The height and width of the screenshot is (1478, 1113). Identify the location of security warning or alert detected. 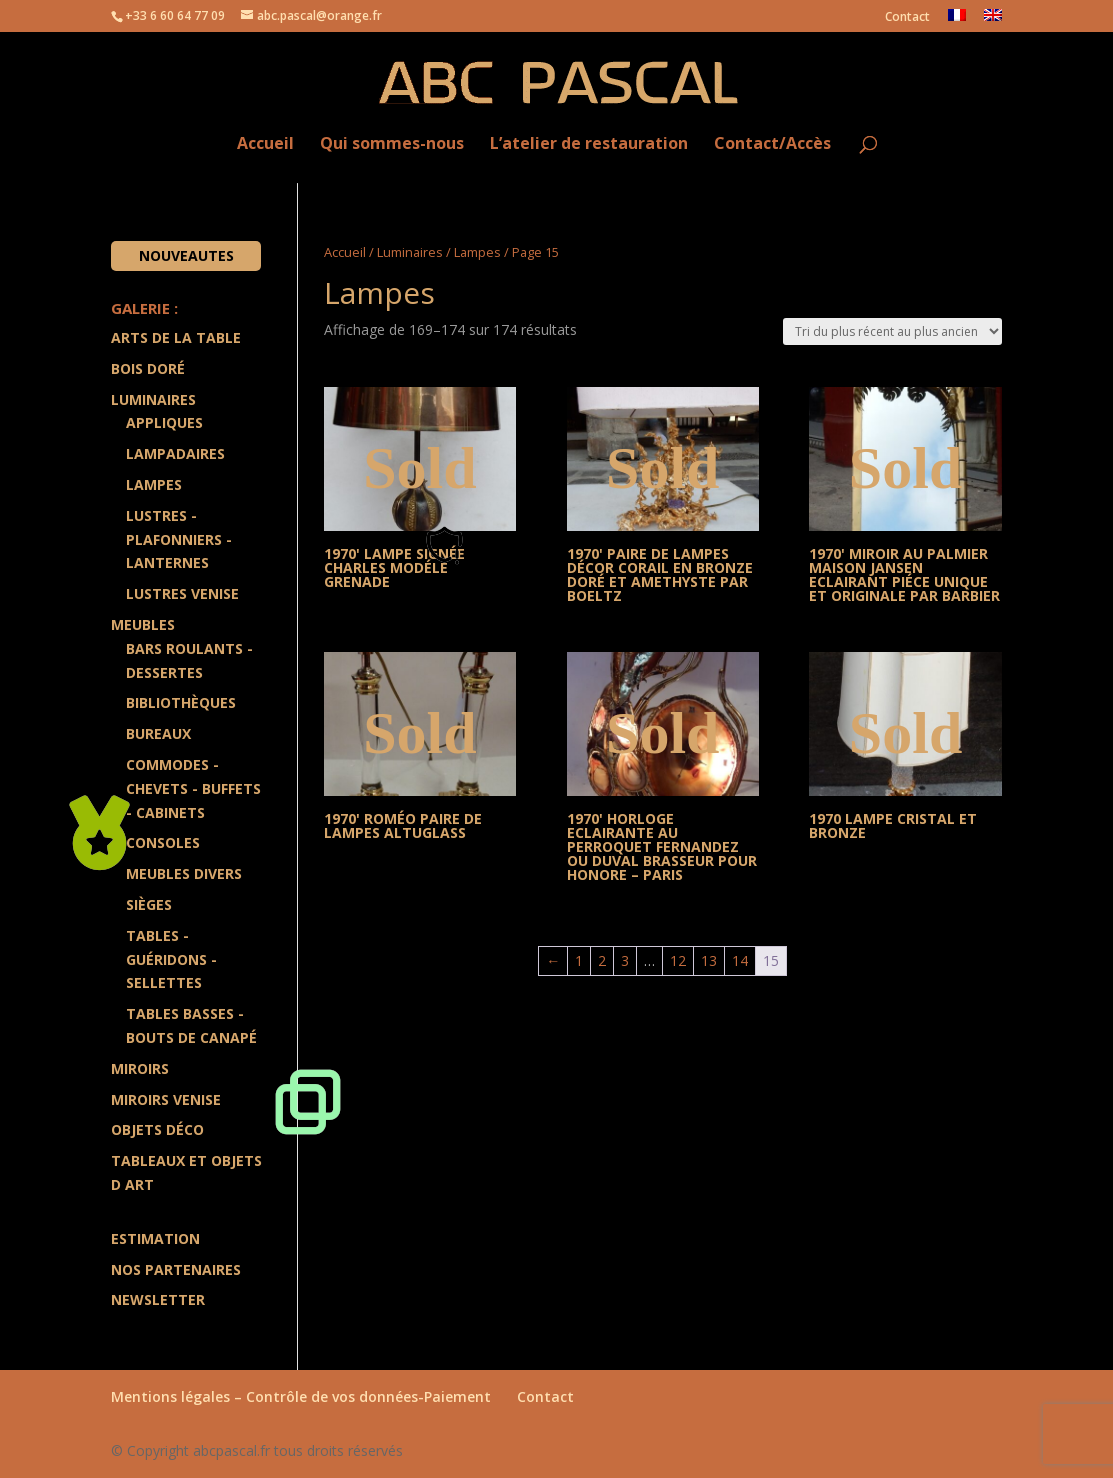
(444, 544).